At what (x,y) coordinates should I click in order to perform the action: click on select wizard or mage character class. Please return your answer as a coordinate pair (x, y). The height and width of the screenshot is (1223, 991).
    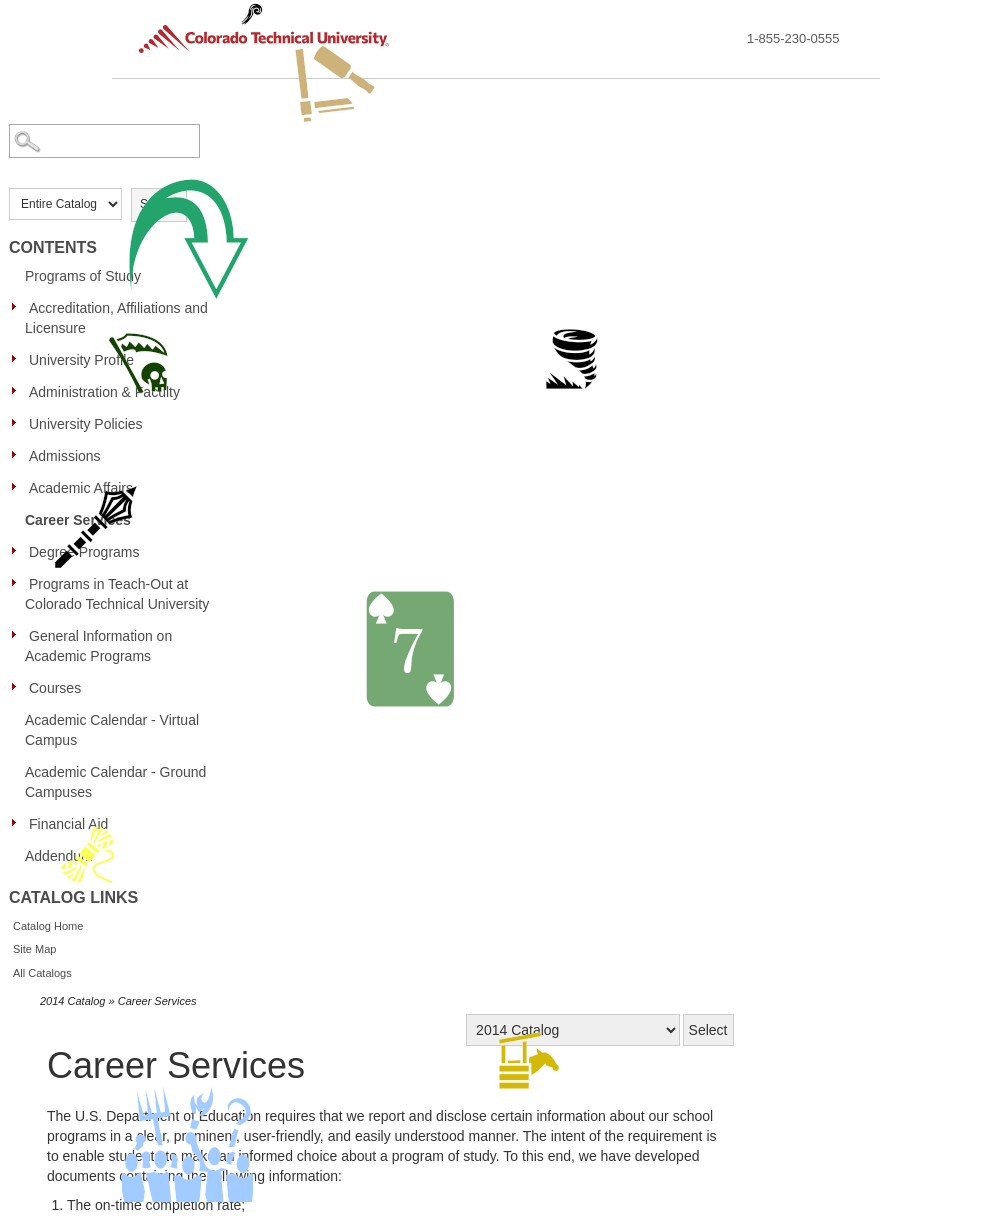
    Looking at the image, I should click on (252, 14).